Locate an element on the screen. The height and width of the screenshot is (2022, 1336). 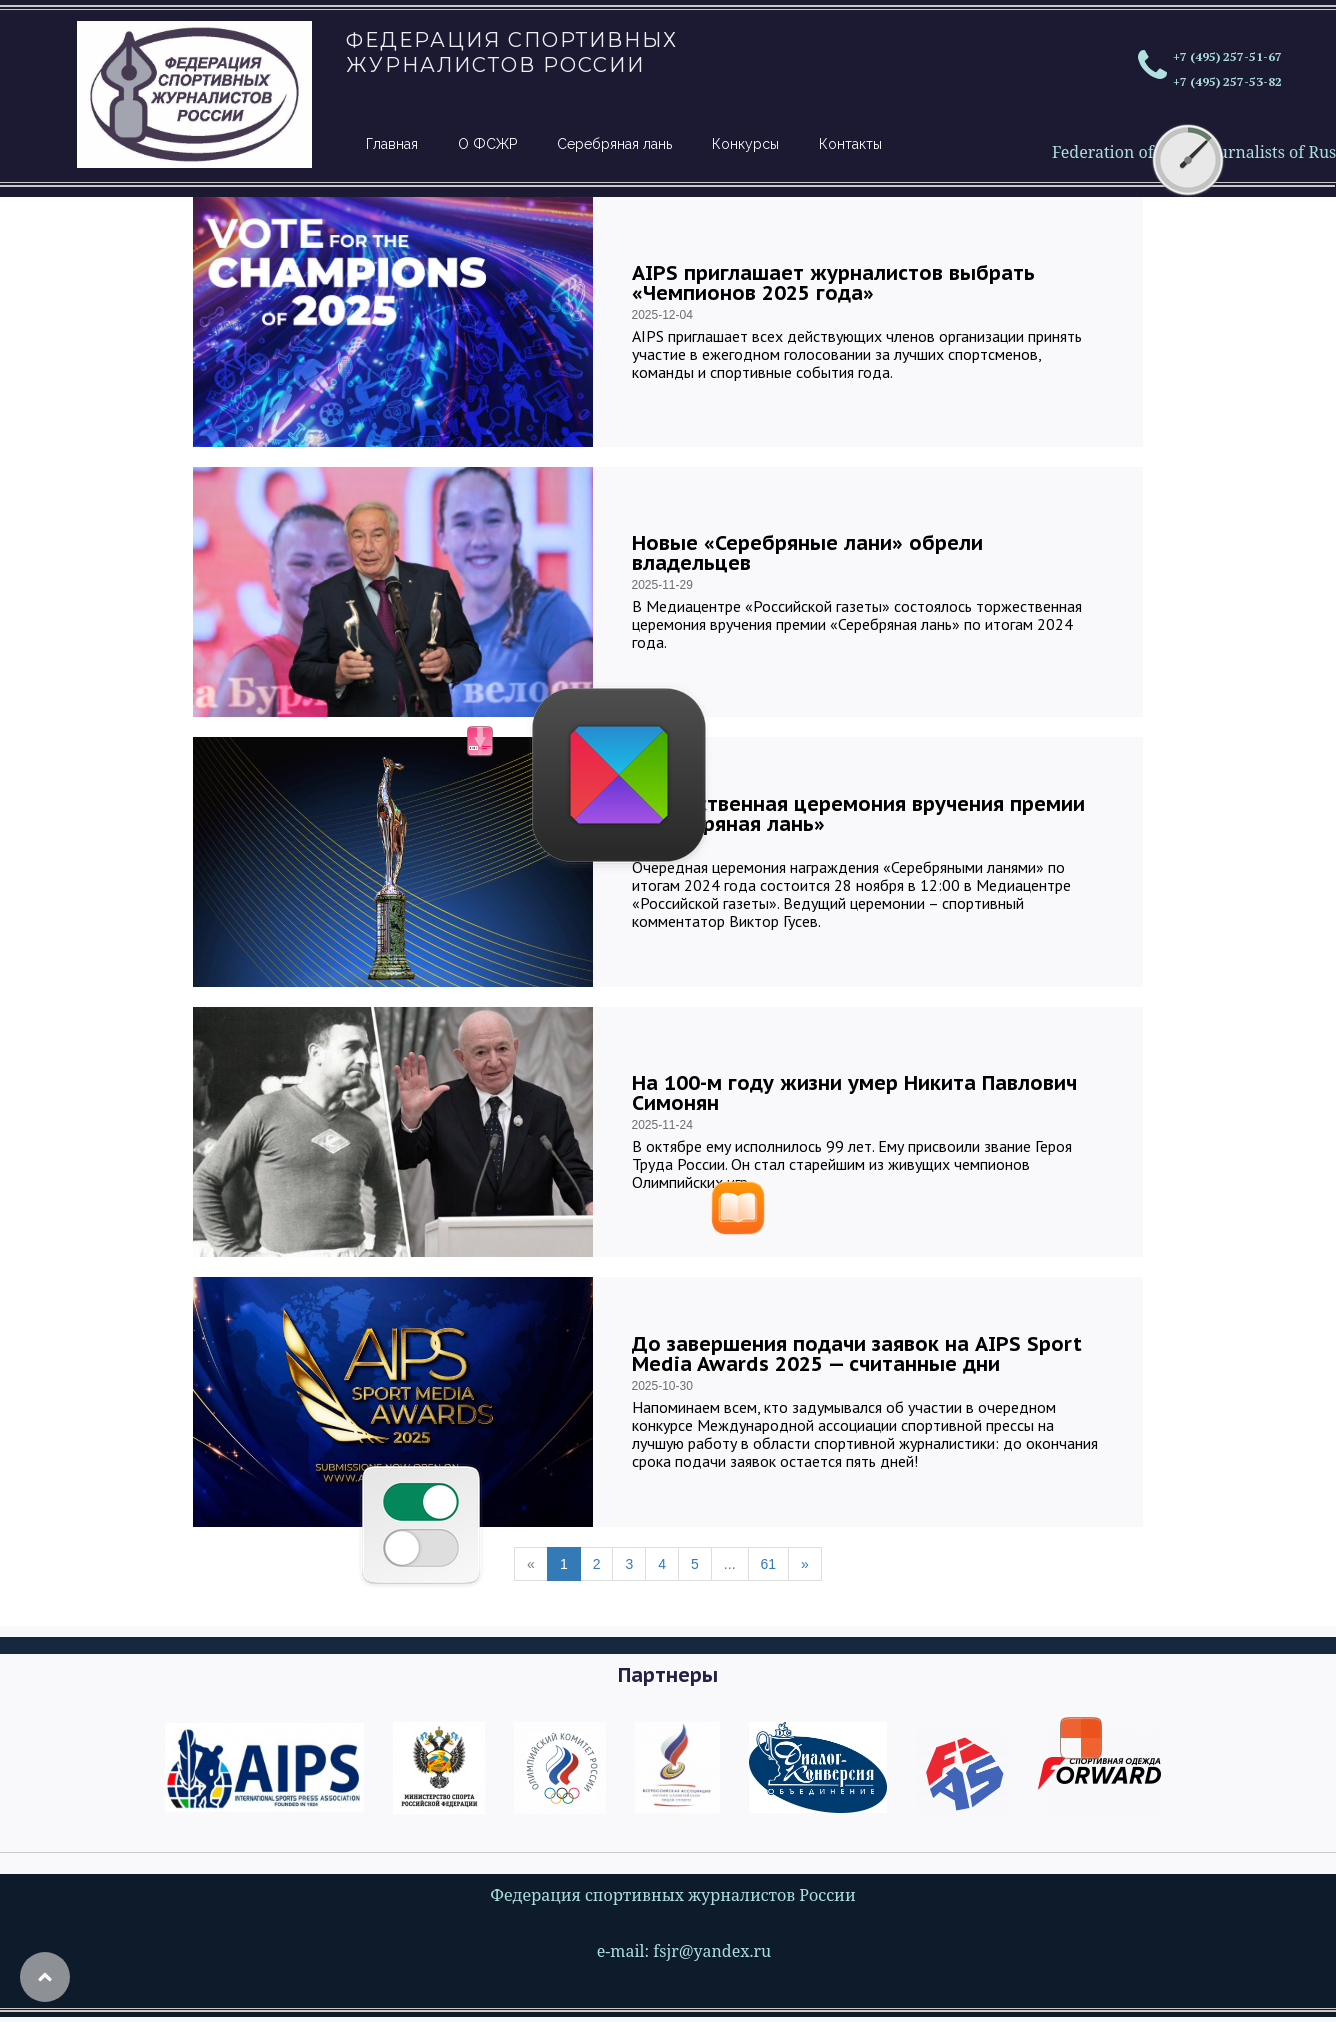
open the books app is located at coordinates (738, 1208).